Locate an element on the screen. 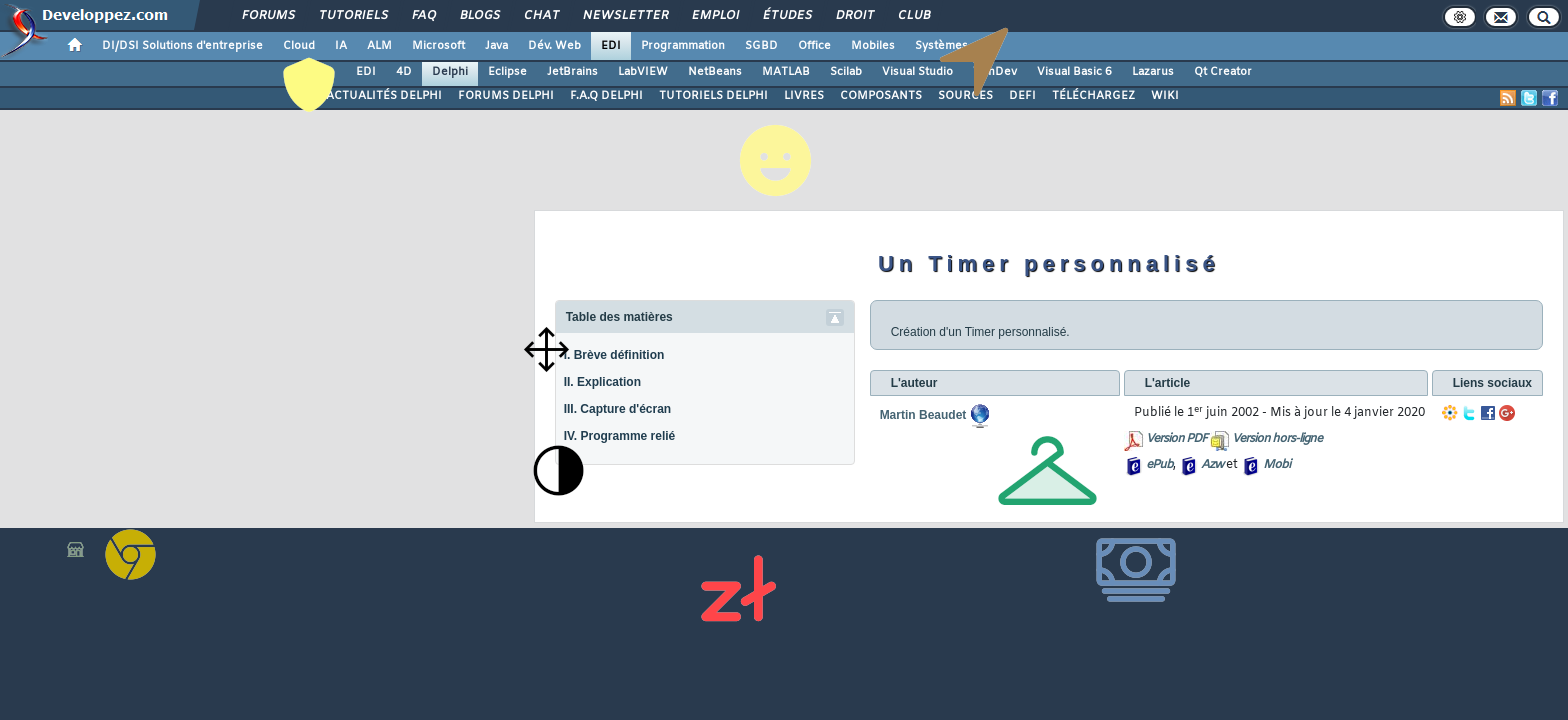 The image size is (1568, 720). security or protection settings is located at coordinates (309, 85).